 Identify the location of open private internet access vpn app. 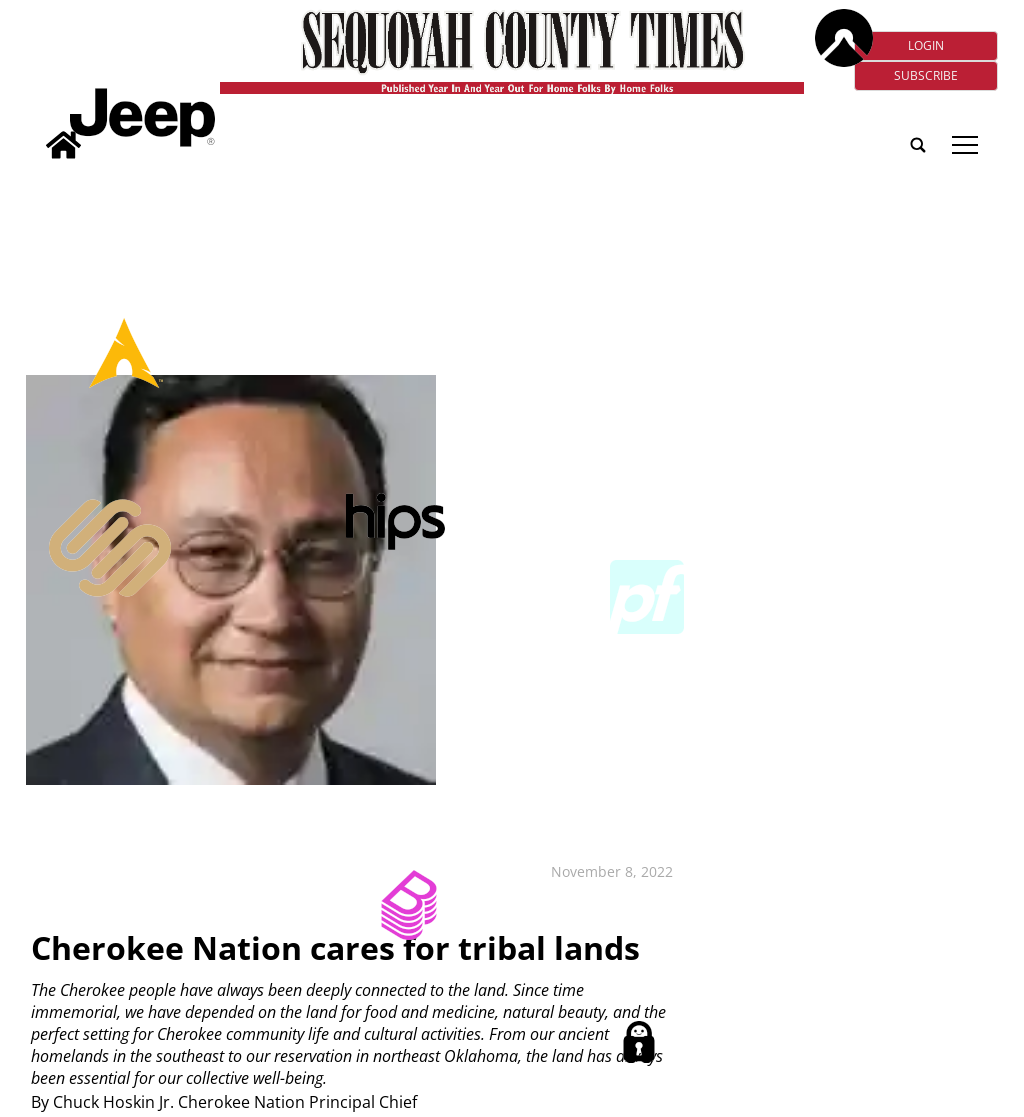
(639, 1042).